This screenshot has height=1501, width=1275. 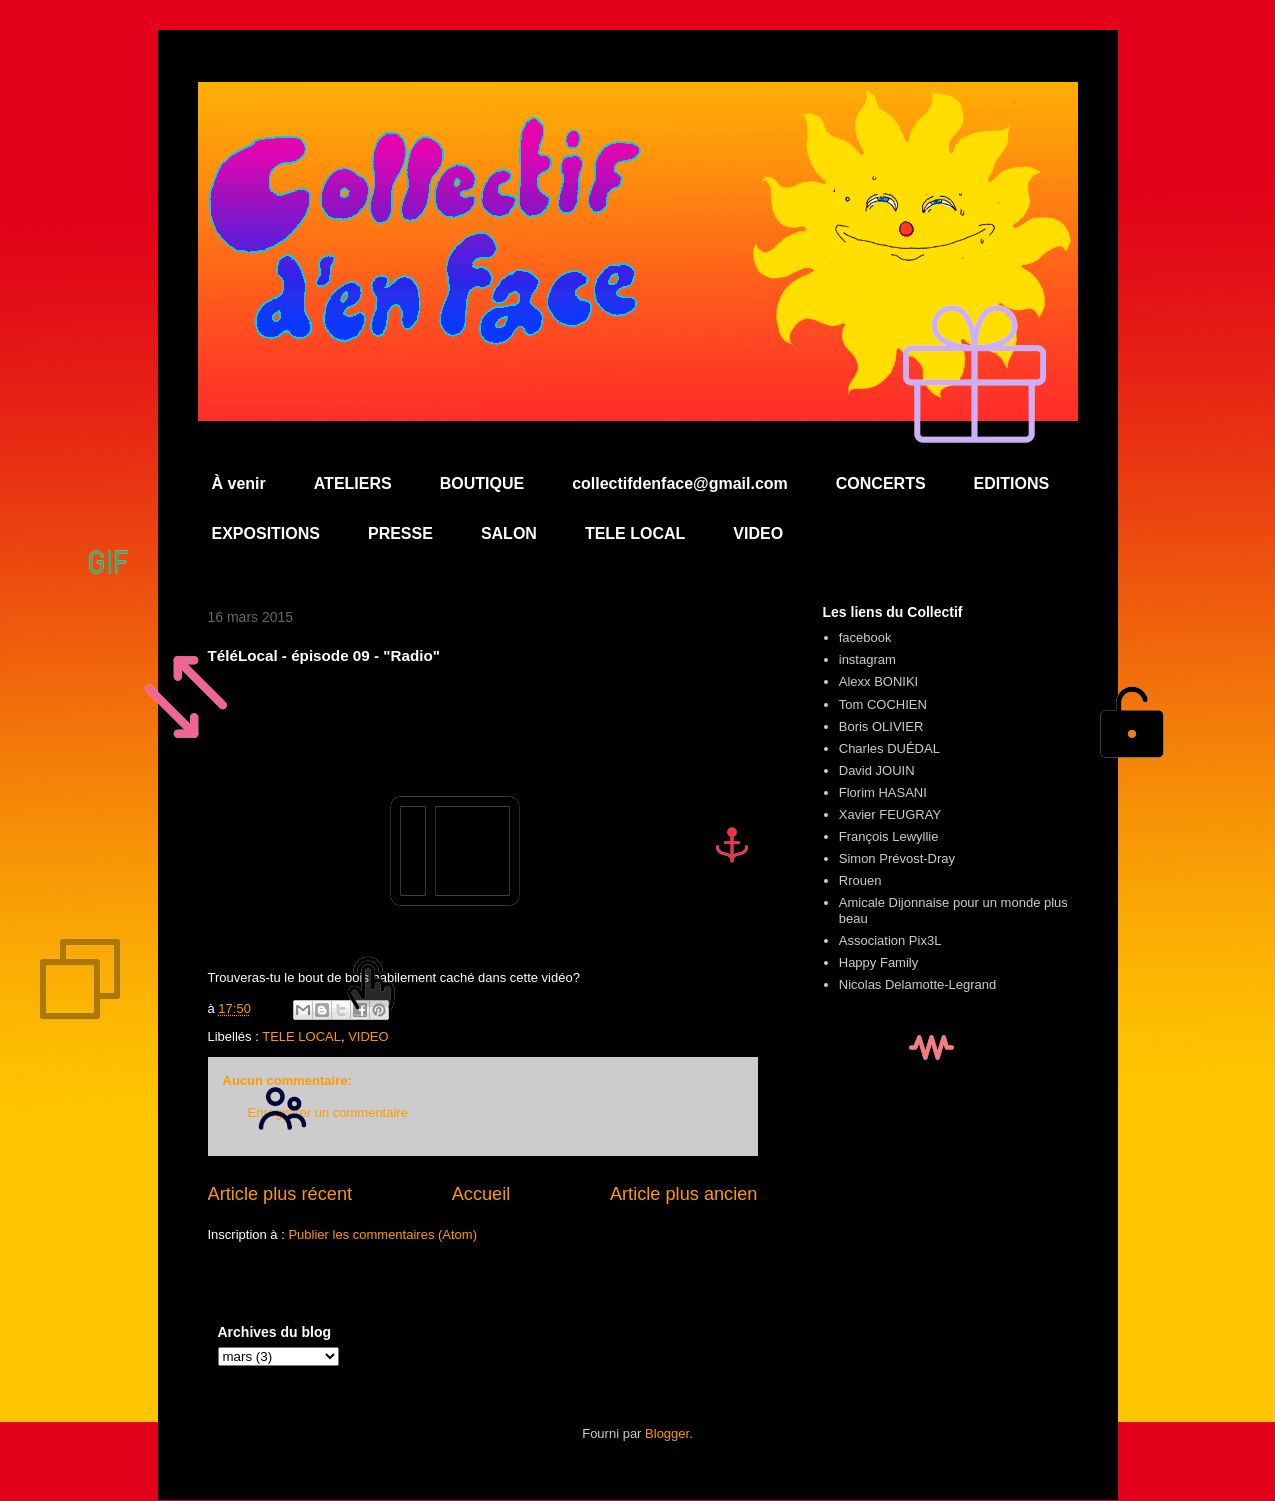 What do you see at coordinates (108, 562) in the screenshot?
I see `insert a GIF into your message` at bounding box center [108, 562].